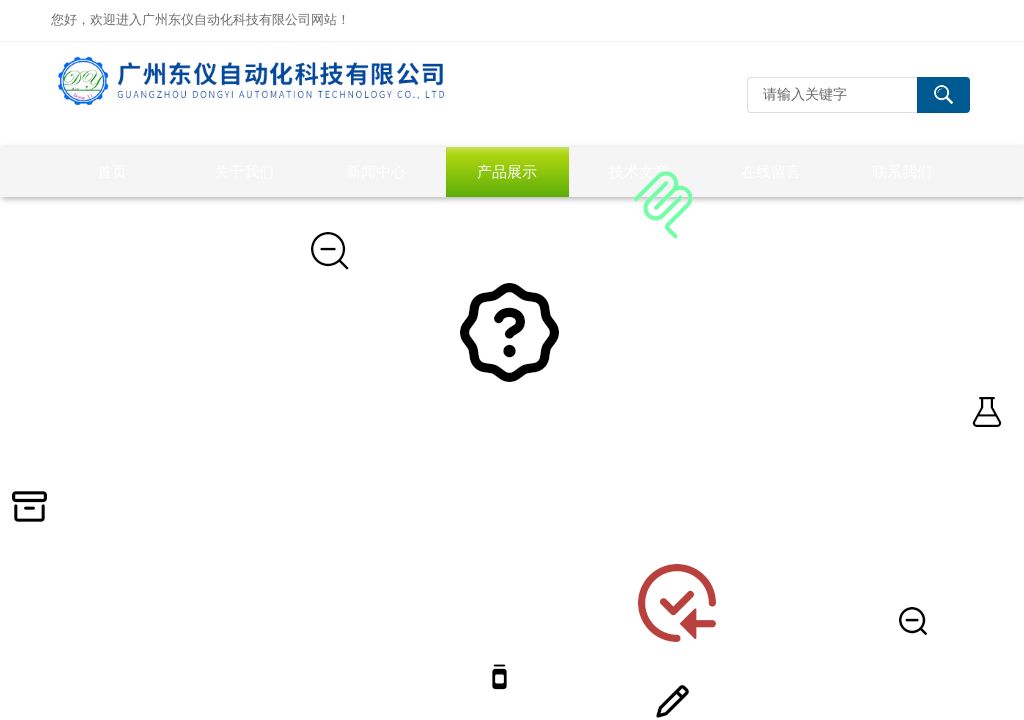  What do you see at coordinates (987, 412) in the screenshot?
I see `access experimental or beta features` at bounding box center [987, 412].